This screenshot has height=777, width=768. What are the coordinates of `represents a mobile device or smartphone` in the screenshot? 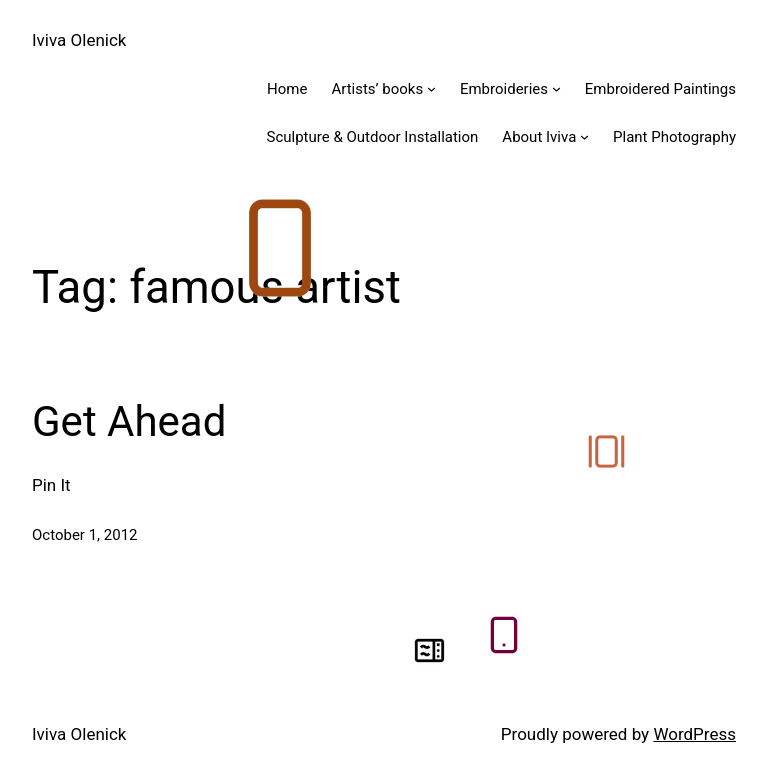 It's located at (280, 248).